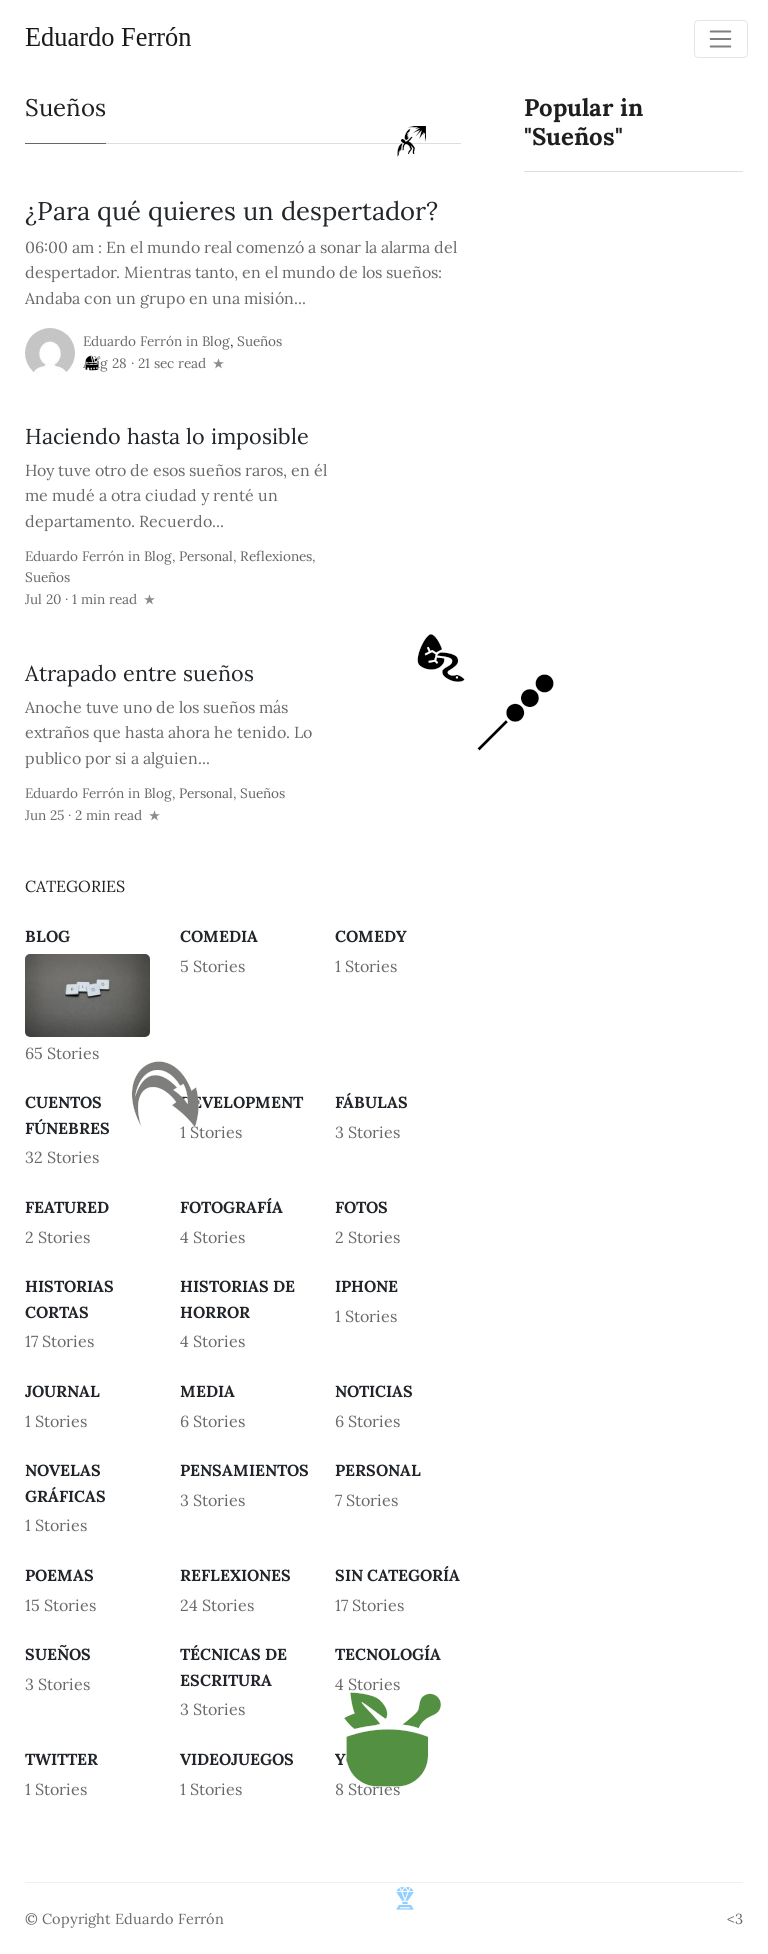 The image size is (768, 1954). I want to click on access astronomy or stargazing features, so click(93, 362).